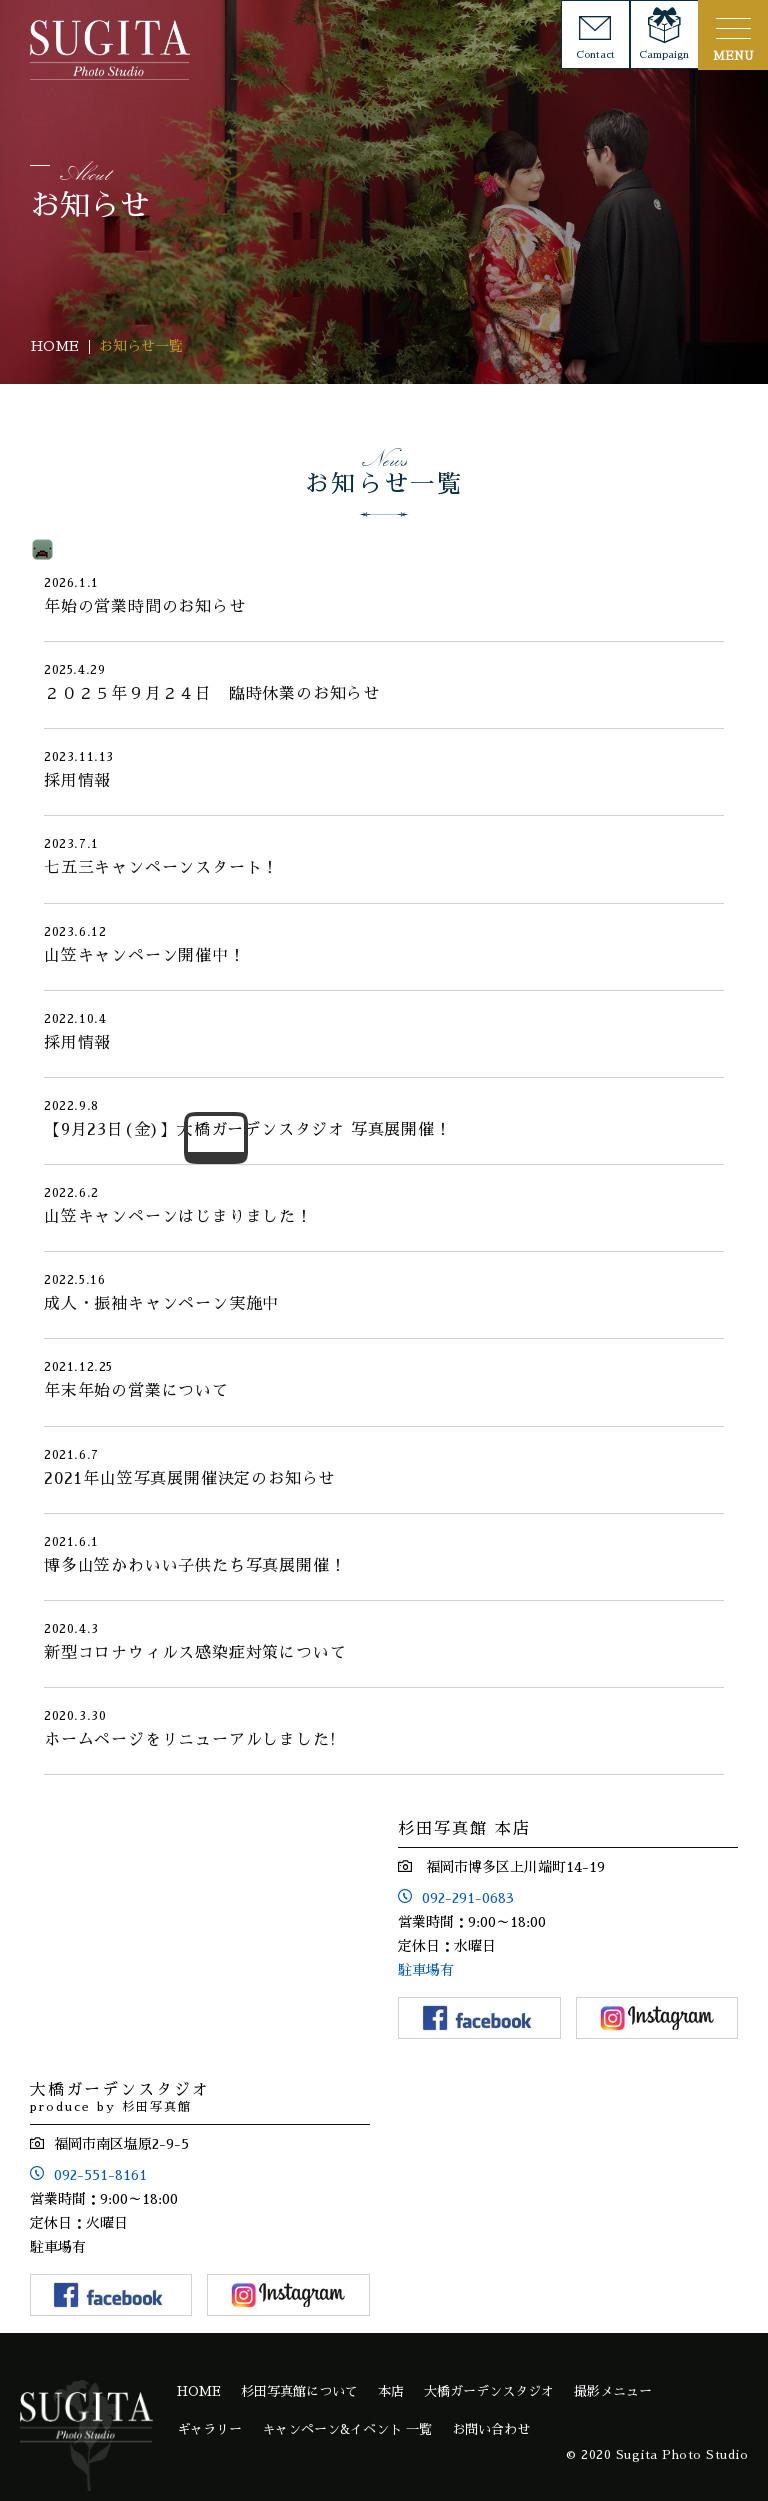  Describe the element at coordinates (42, 549) in the screenshot. I see `launch unturned game` at that location.